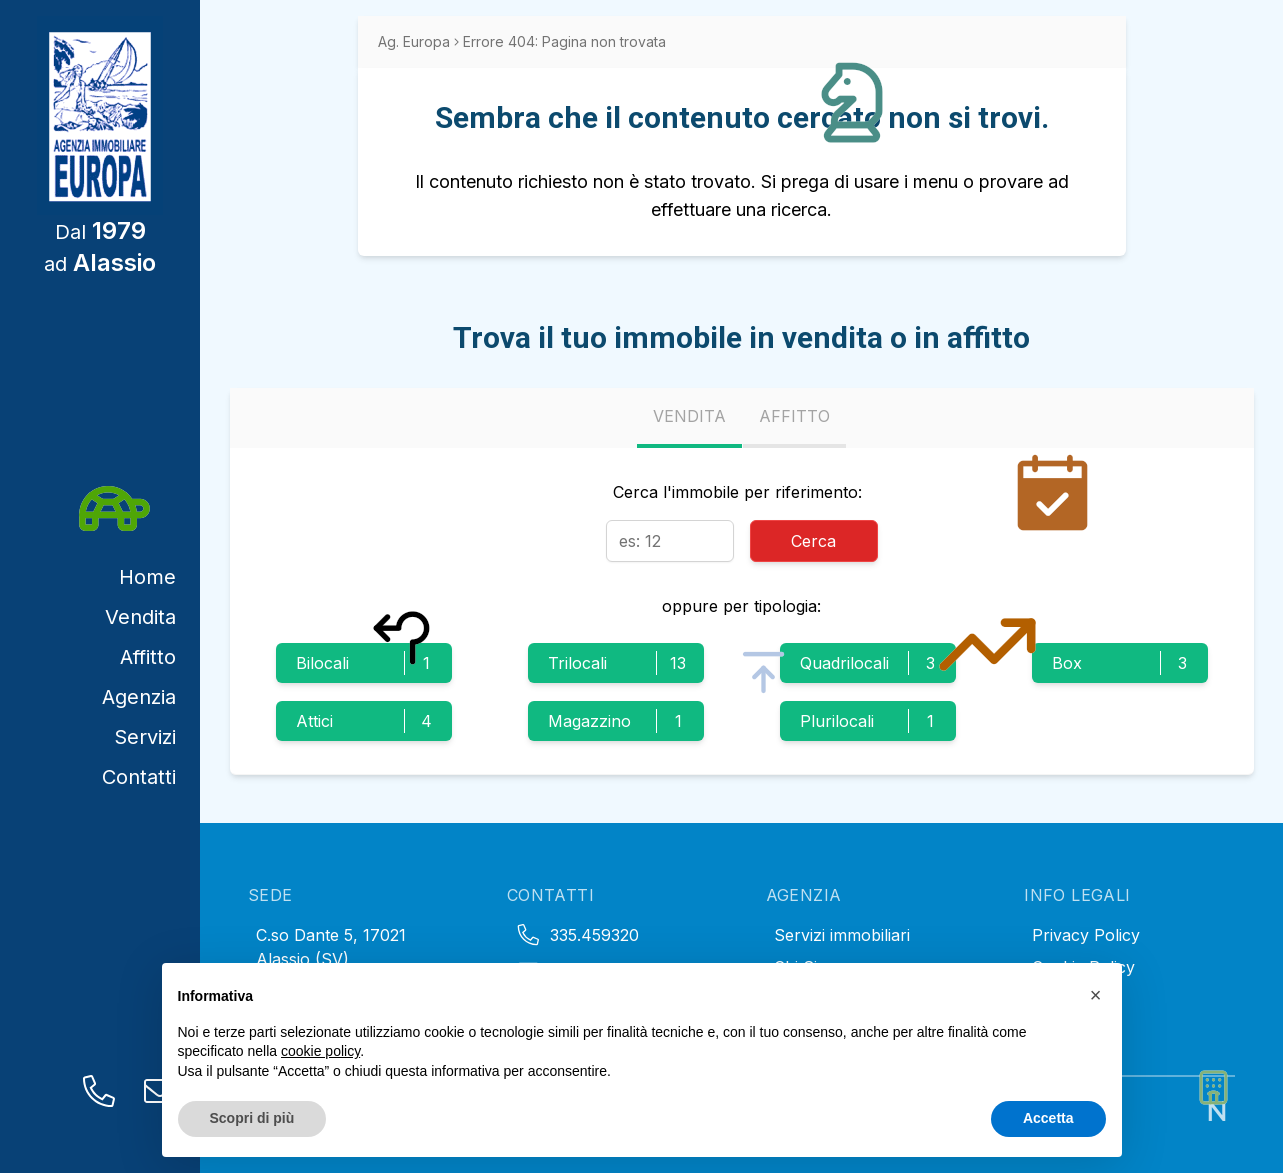 This screenshot has width=1283, height=1173. I want to click on view trending or popular content, so click(987, 644).